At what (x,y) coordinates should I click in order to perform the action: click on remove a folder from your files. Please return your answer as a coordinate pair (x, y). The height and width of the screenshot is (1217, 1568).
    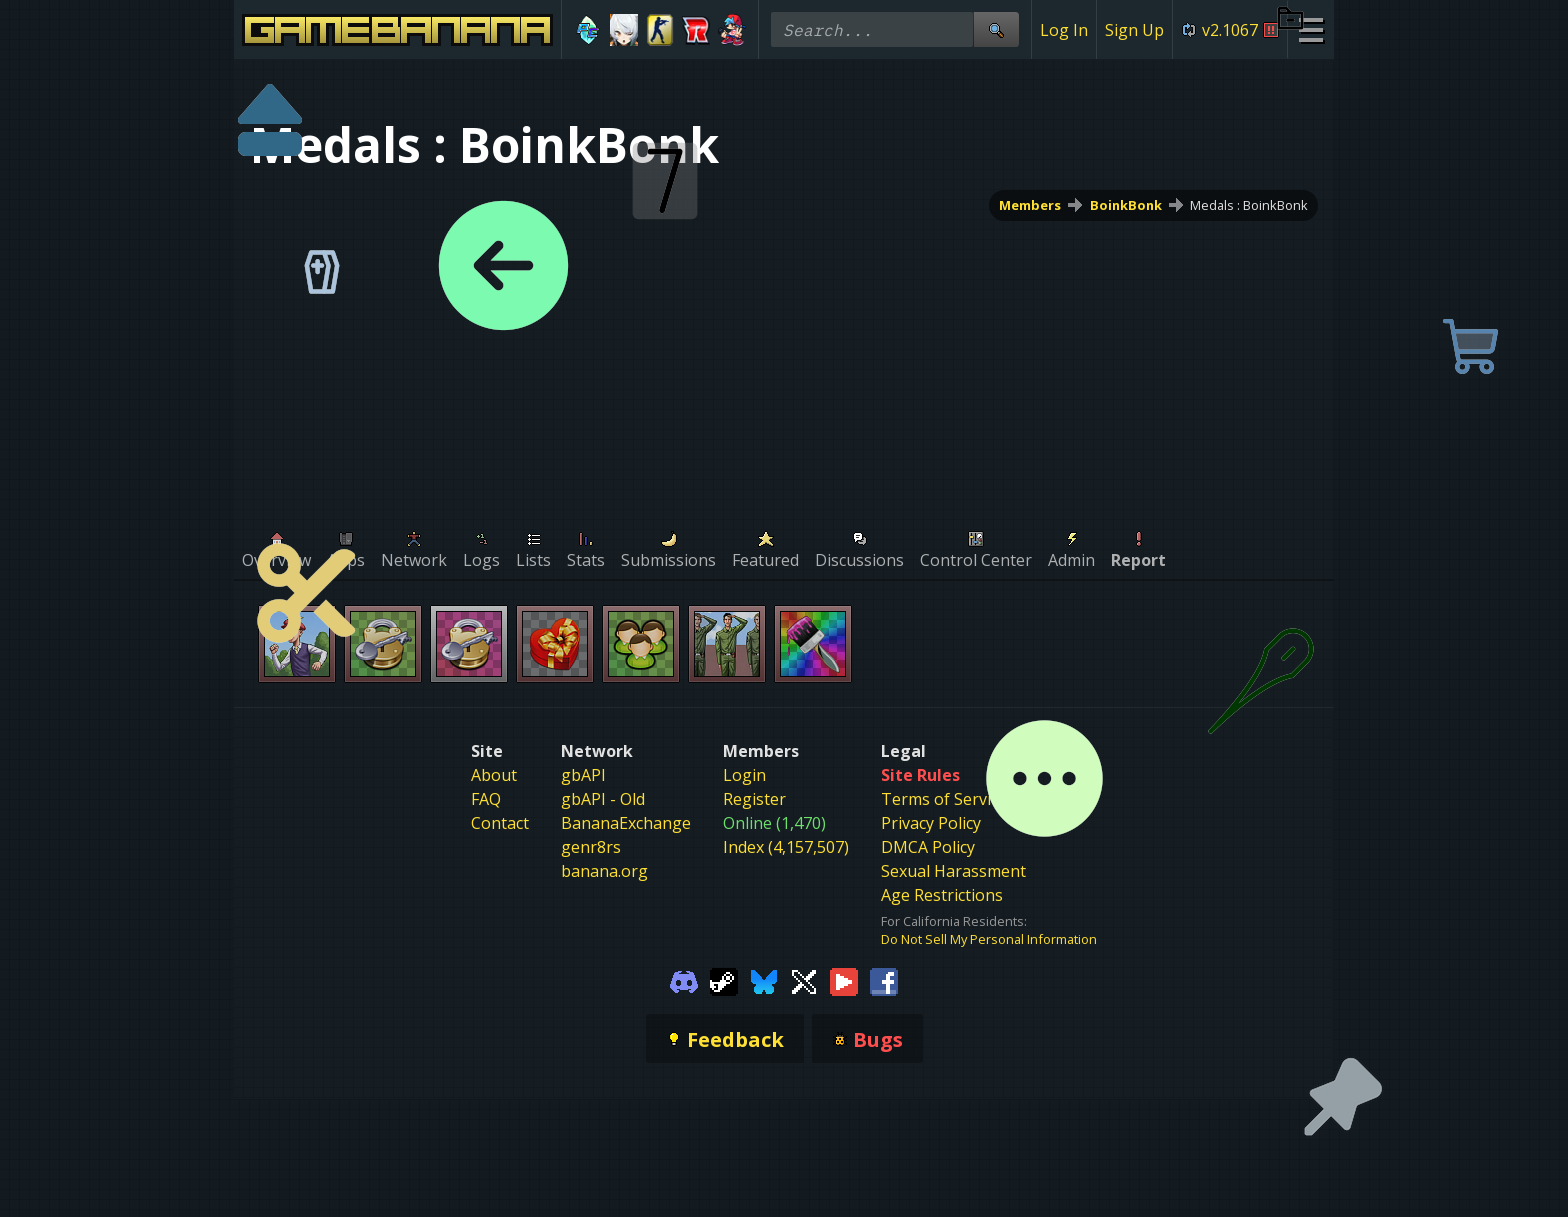
    Looking at the image, I should click on (1290, 18).